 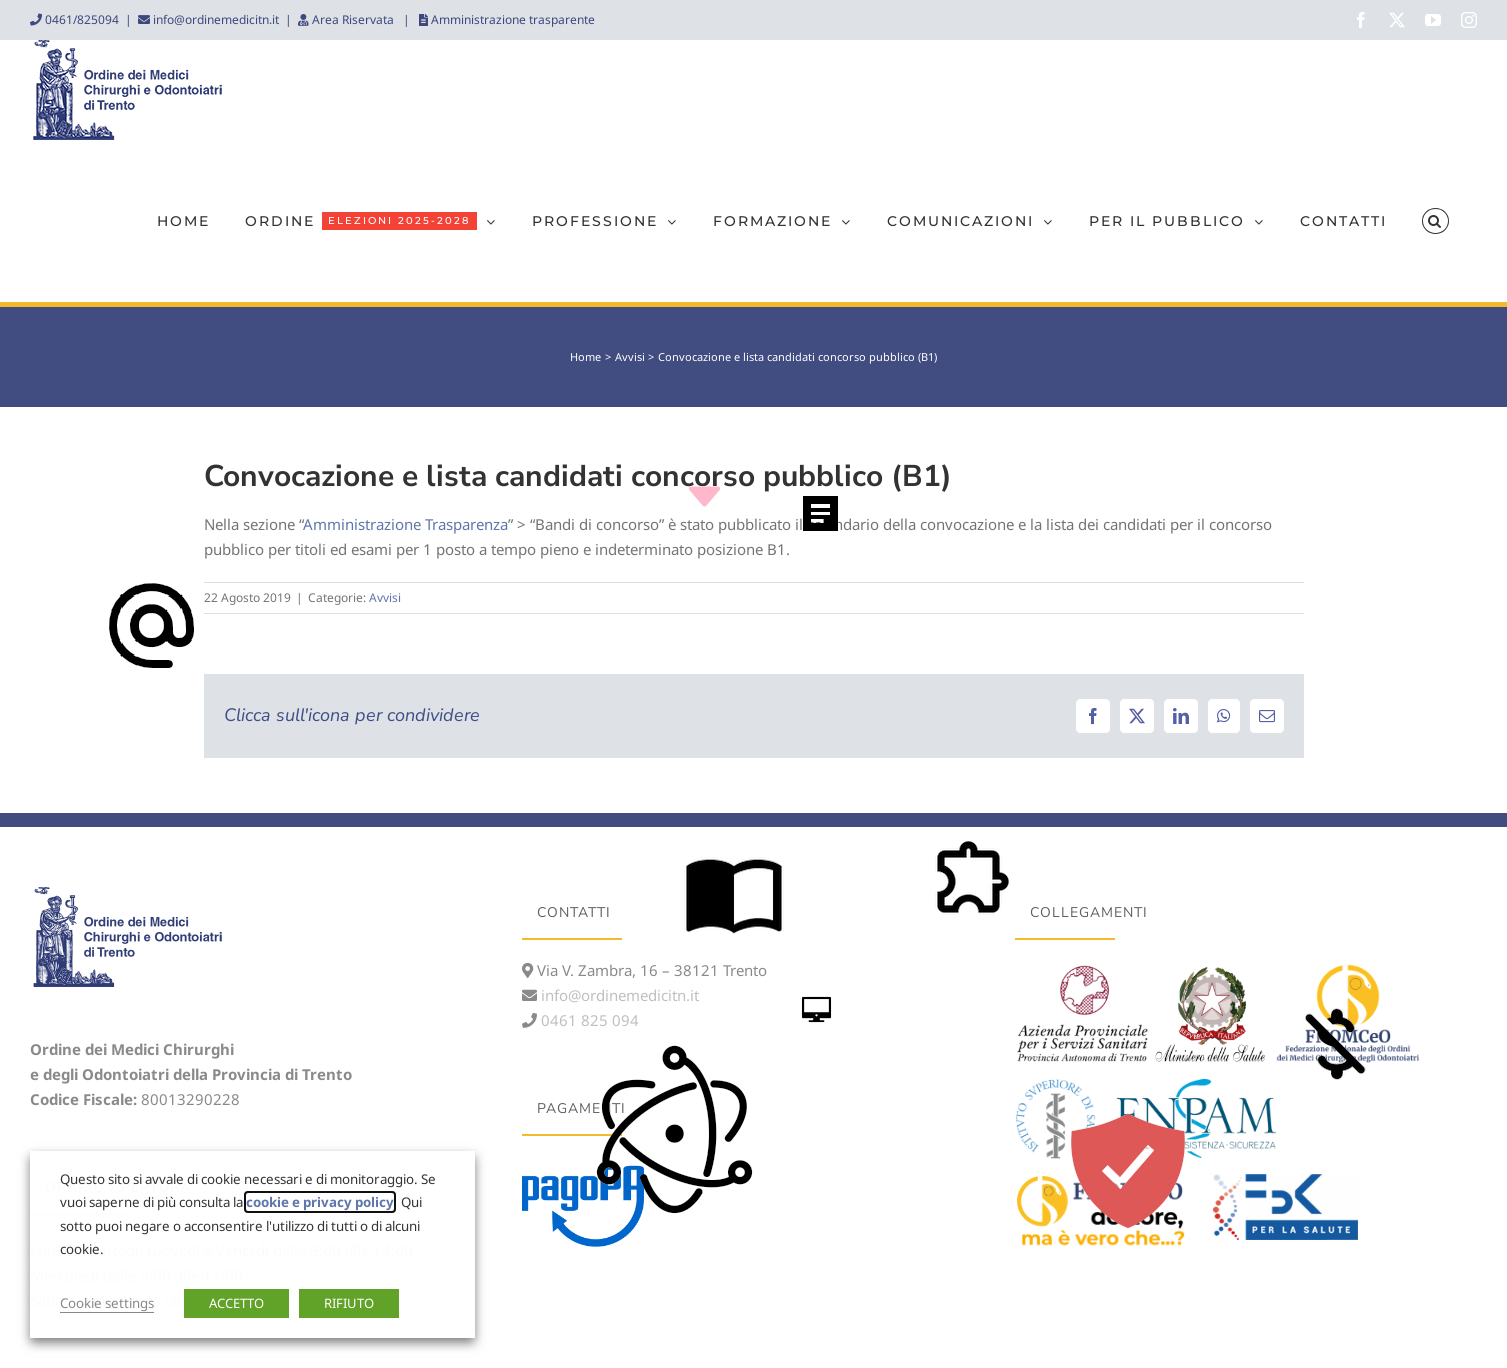 What do you see at coordinates (1335, 1044) in the screenshot?
I see `indicates no cost or free item` at bounding box center [1335, 1044].